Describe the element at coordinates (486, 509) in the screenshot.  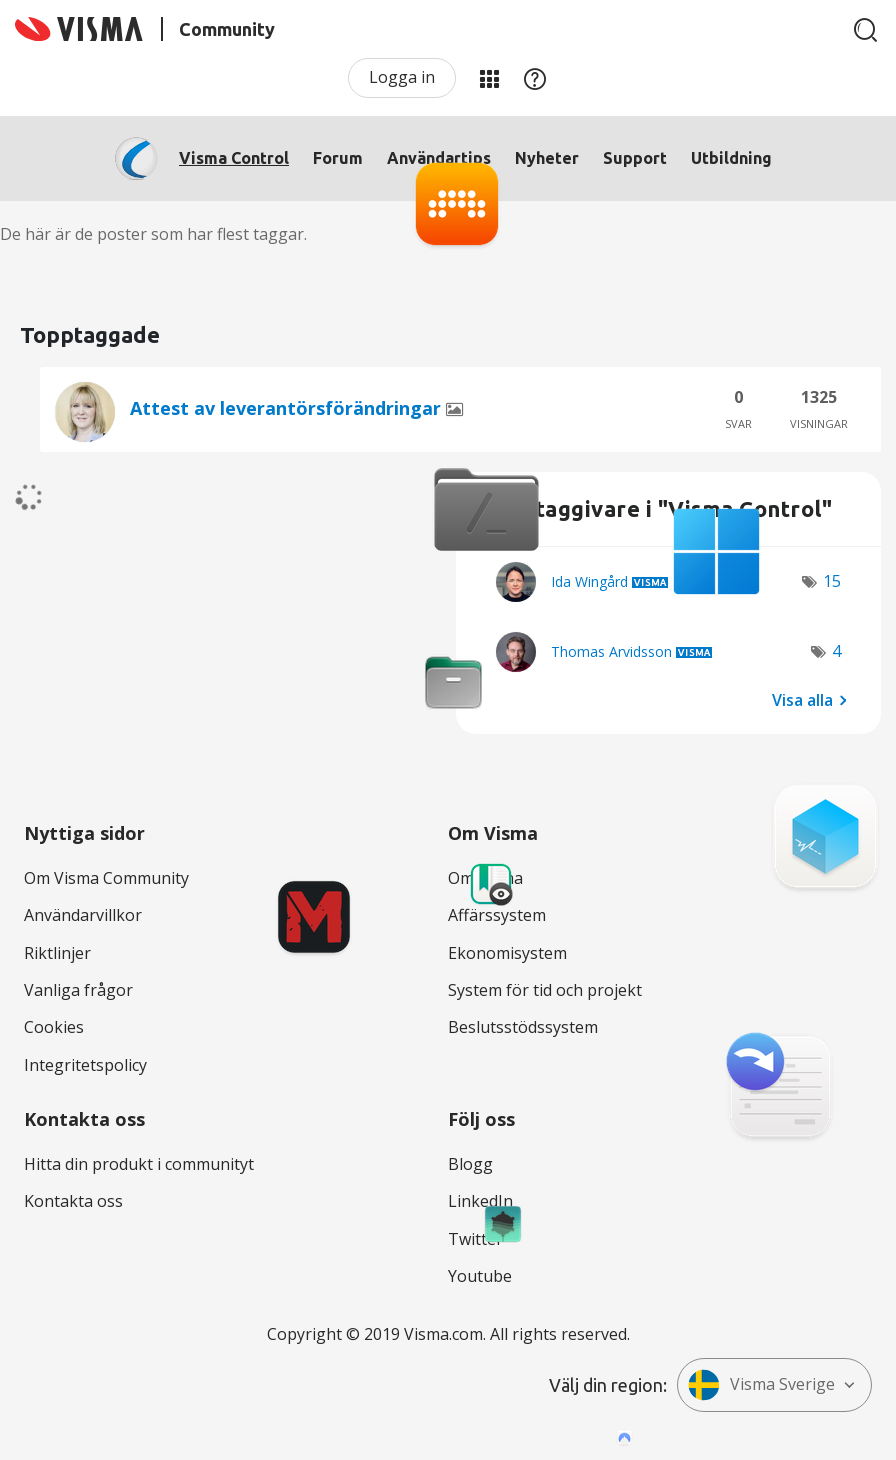
I see `access the root directory` at that location.